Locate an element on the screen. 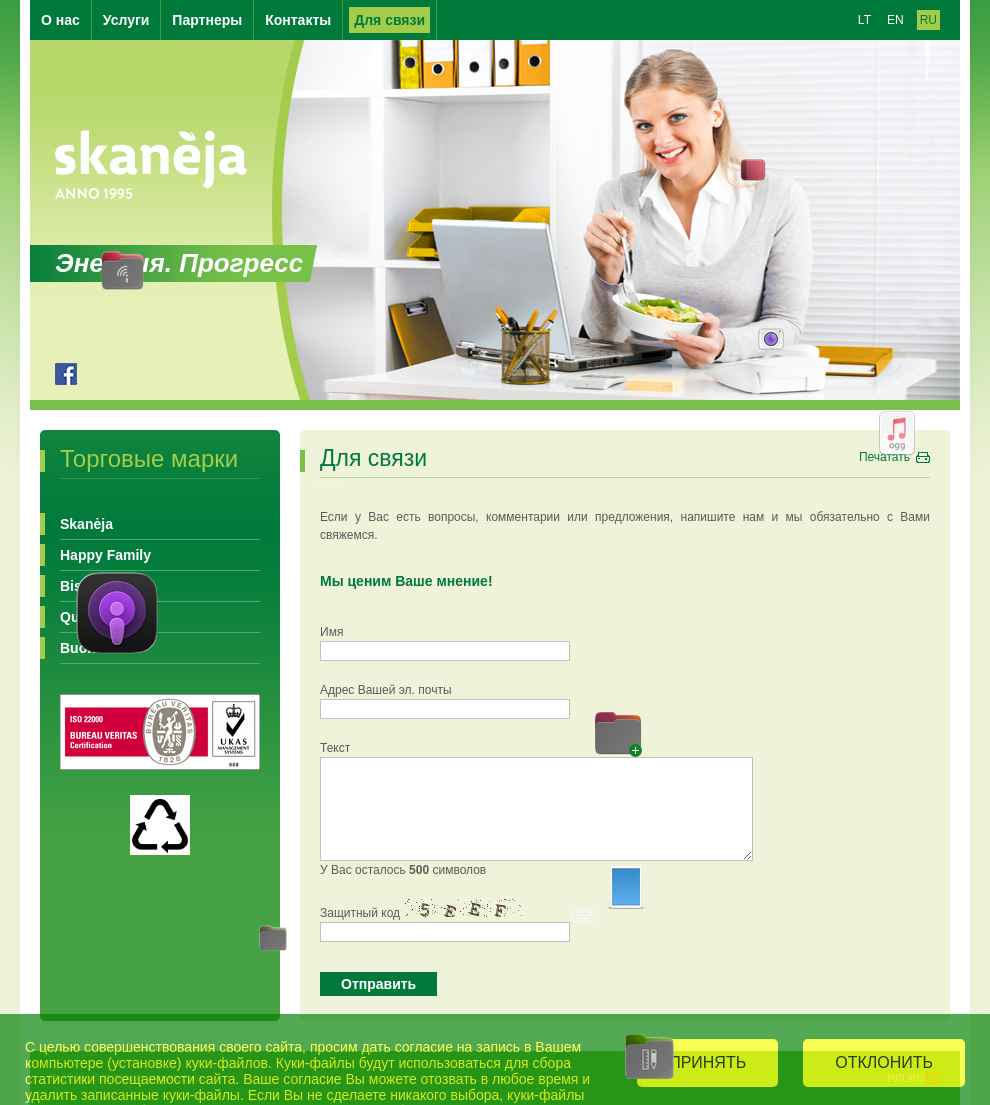 The image size is (990, 1105). open insync cloud sync folder is located at coordinates (122, 270).